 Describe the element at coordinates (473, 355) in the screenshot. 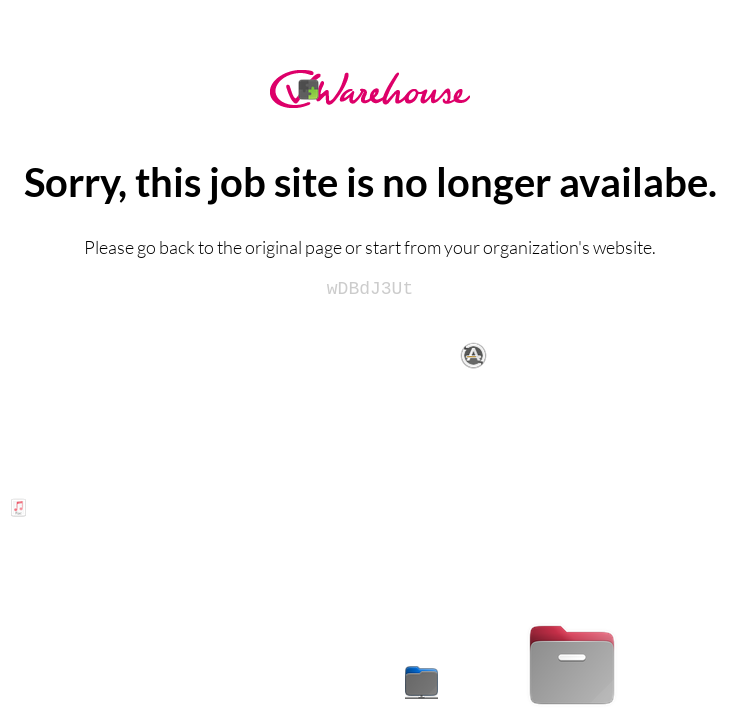

I see `check for available software updates` at that location.